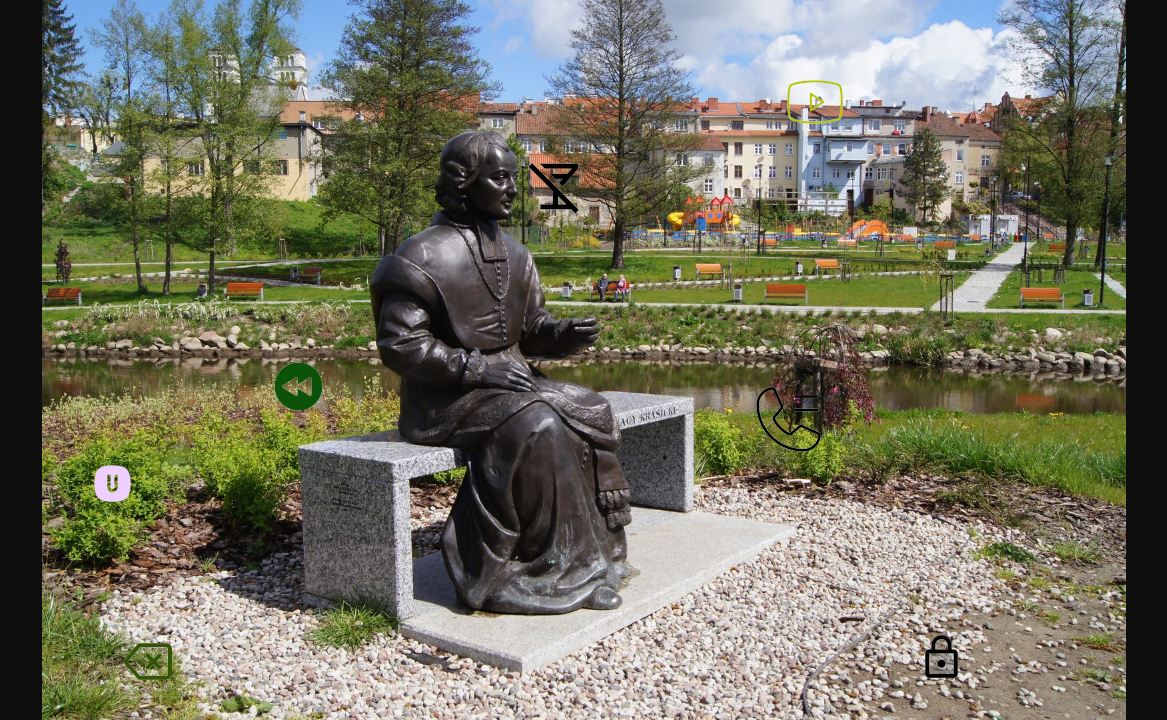 The width and height of the screenshot is (1167, 720). What do you see at coordinates (112, 483) in the screenshot?
I see `indicates an unread item or status` at bounding box center [112, 483].